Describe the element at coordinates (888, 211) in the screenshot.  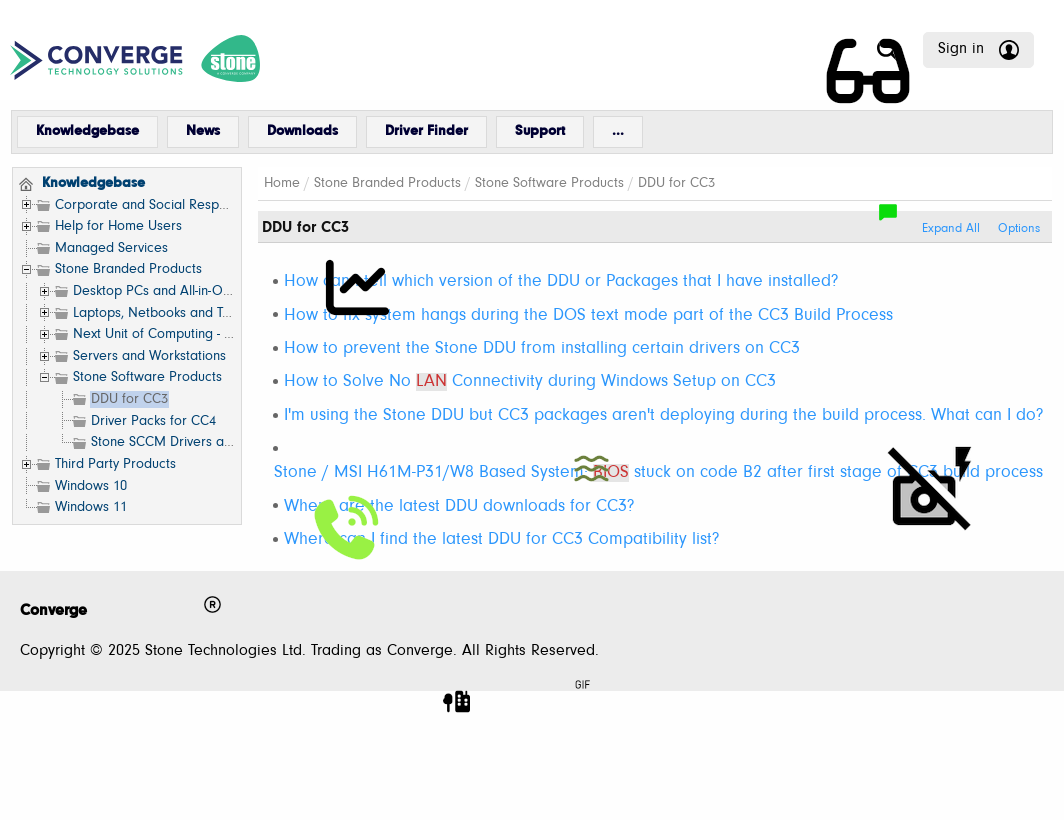
I see `open chat or messaging` at that location.